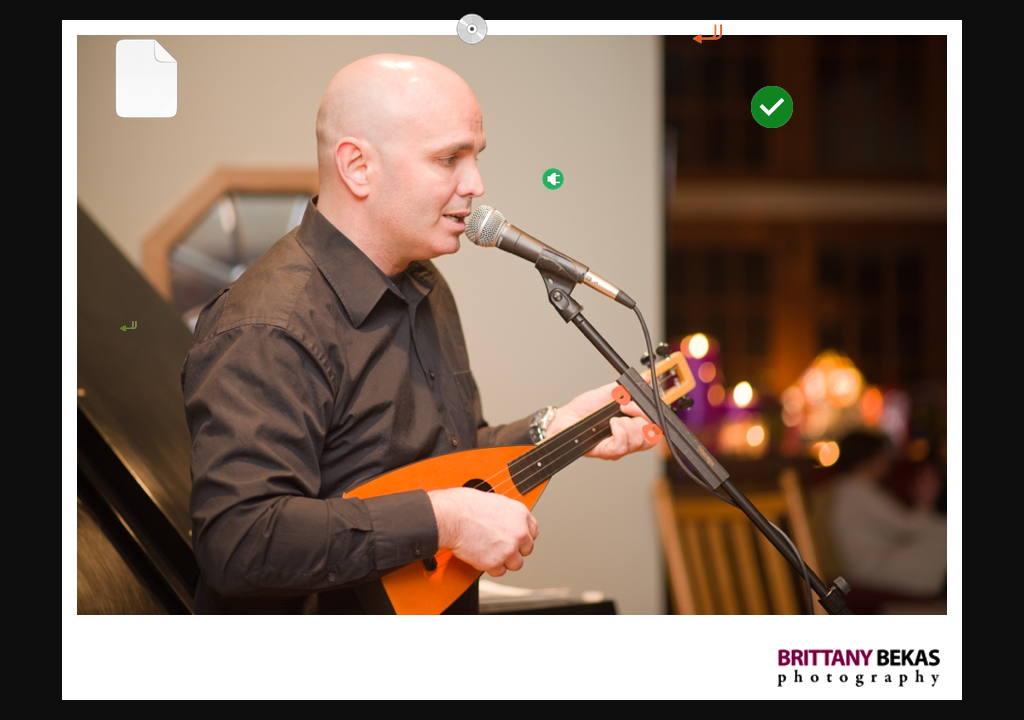  I want to click on indicates a mounted or connected drive, so click(553, 179).